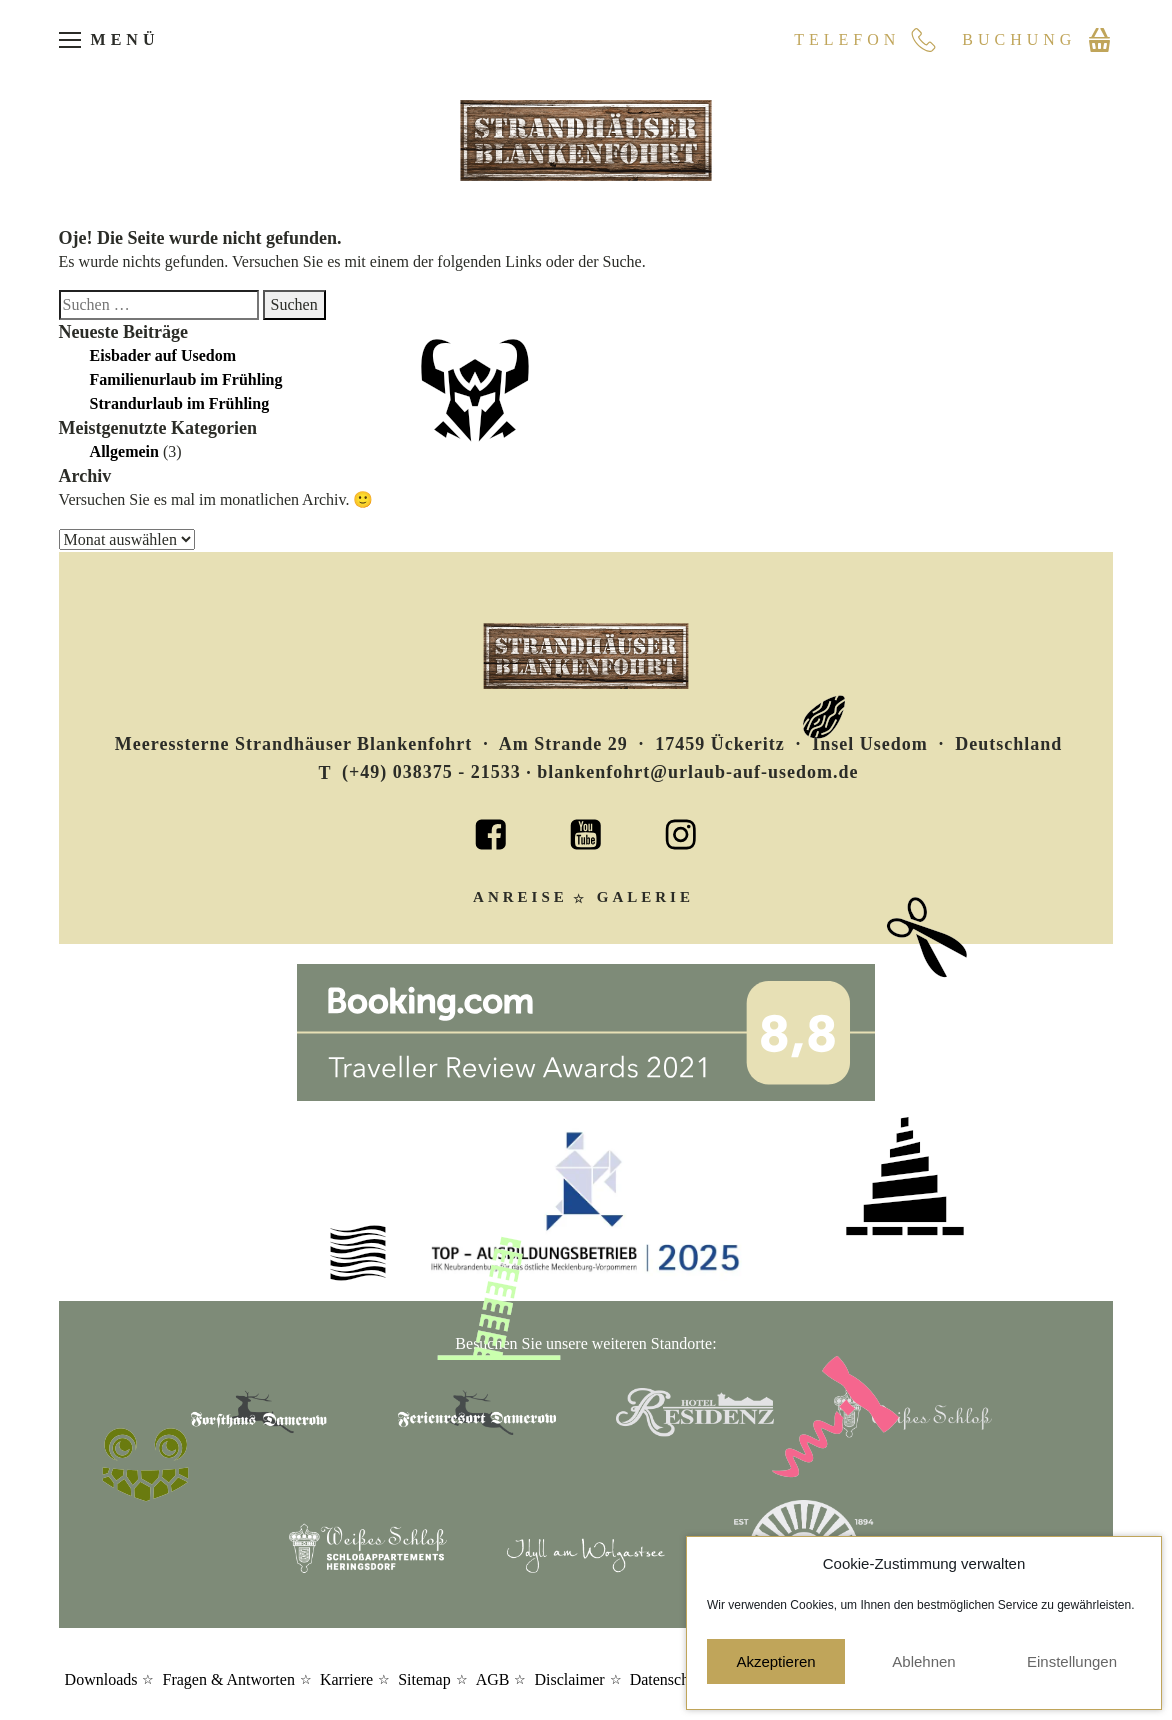 This screenshot has width=1172, height=1720. Describe the element at coordinates (835, 1416) in the screenshot. I see `wine or beverage tool in a kitchen app` at that location.